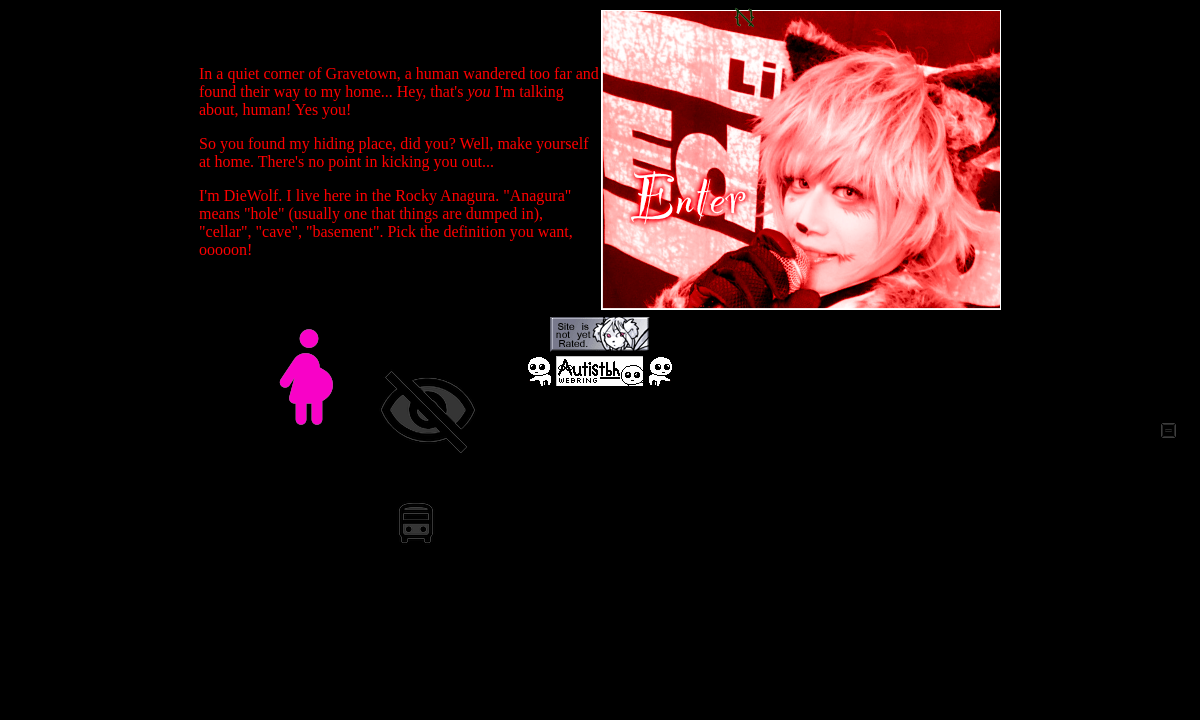 The height and width of the screenshot is (720, 1200). I want to click on collapse or minimize a section, so click(1168, 430).